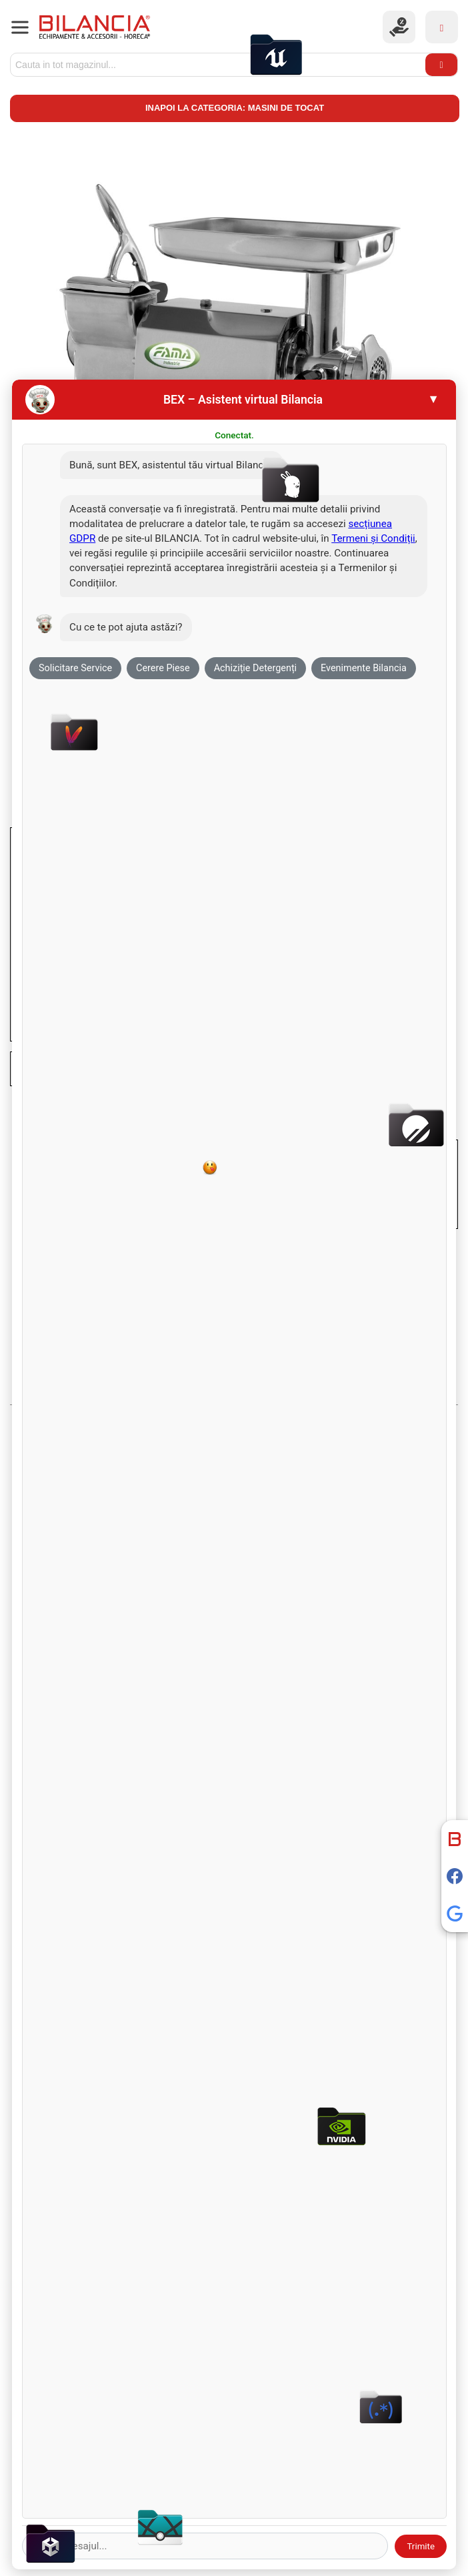 The width and height of the screenshot is (468, 2576). Describe the element at coordinates (50, 2545) in the screenshot. I see `open unity project files folder` at that location.